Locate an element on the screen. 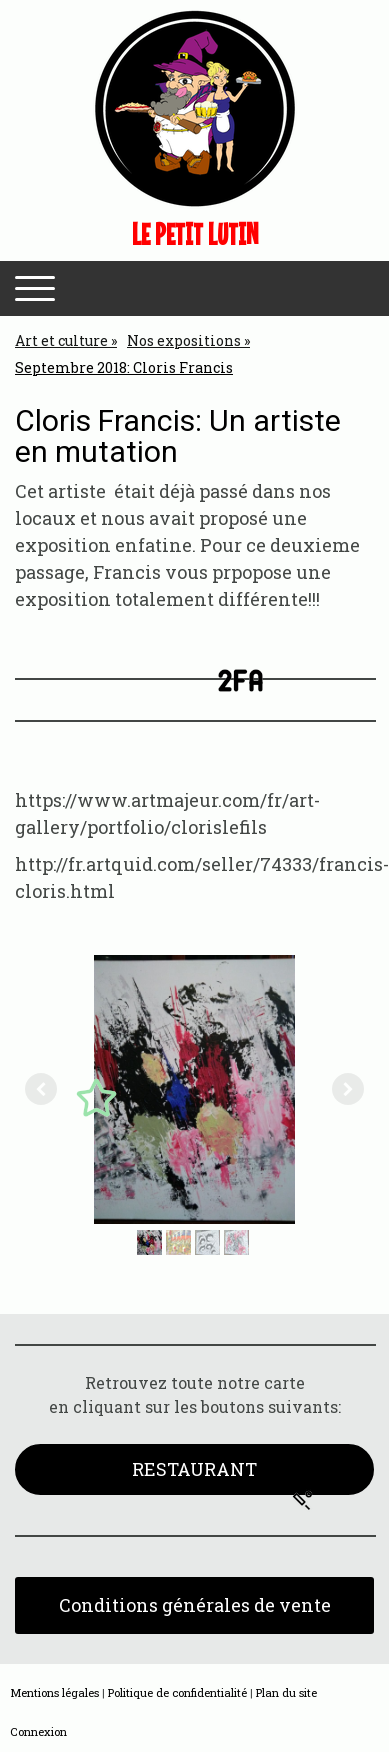 The width and height of the screenshot is (389, 1752). add item to favorites is located at coordinates (96, 1098).